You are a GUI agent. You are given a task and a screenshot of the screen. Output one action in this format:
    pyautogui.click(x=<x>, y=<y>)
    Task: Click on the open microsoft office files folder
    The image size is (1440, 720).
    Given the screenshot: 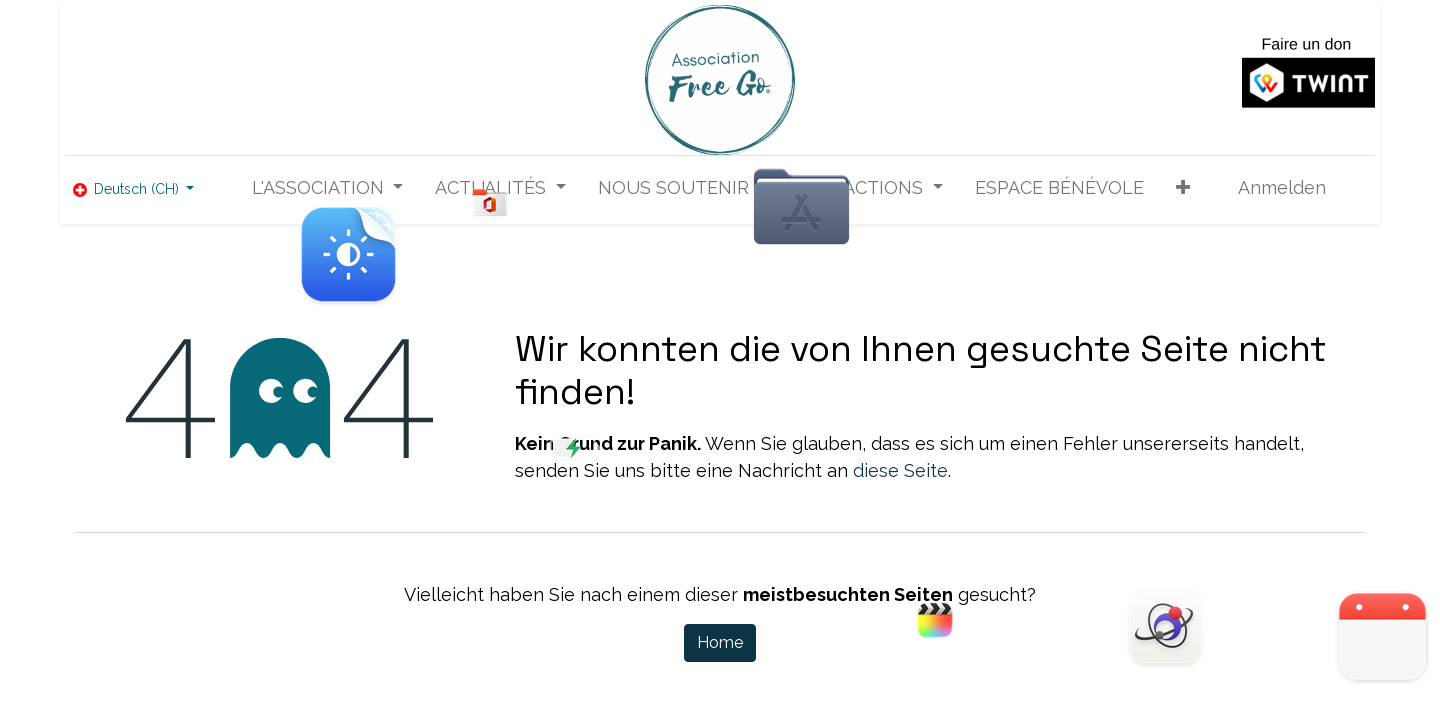 What is the action you would take?
    pyautogui.click(x=489, y=203)
    